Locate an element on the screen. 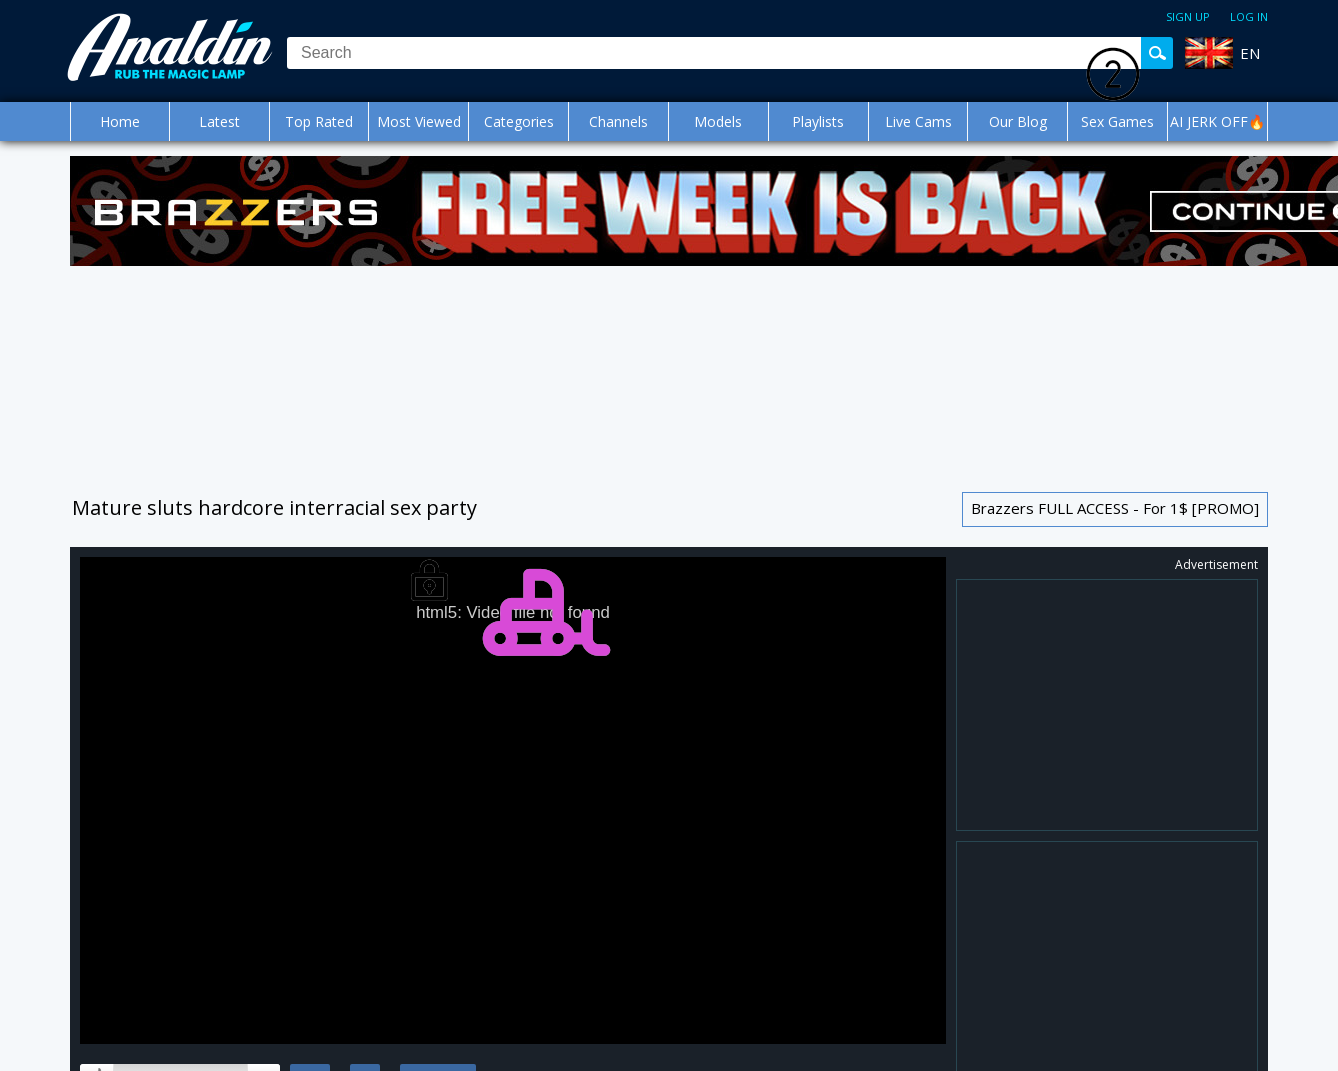 Image resolution: width=1338 pixels, height=1071 pixels. construction or earthwork services is located at coordinates (546, 609).